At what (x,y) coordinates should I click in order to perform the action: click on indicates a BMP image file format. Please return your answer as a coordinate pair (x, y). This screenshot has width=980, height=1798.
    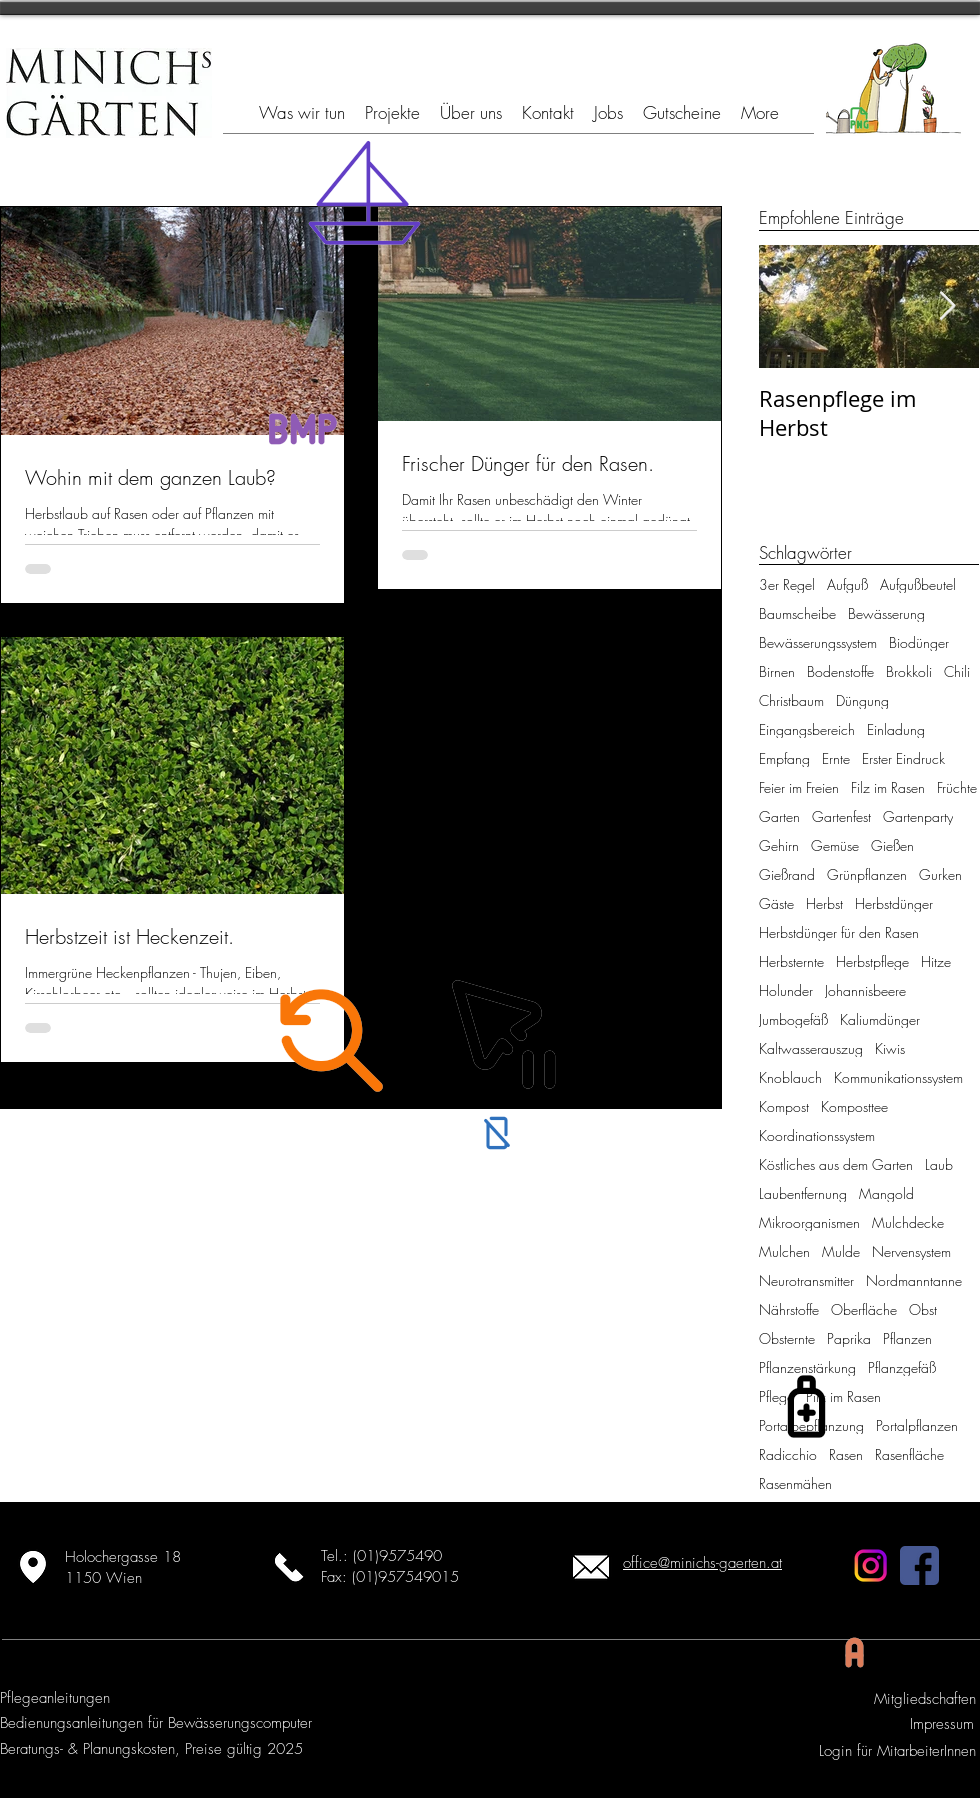
    Looking at the image, I should click on (303, 429).